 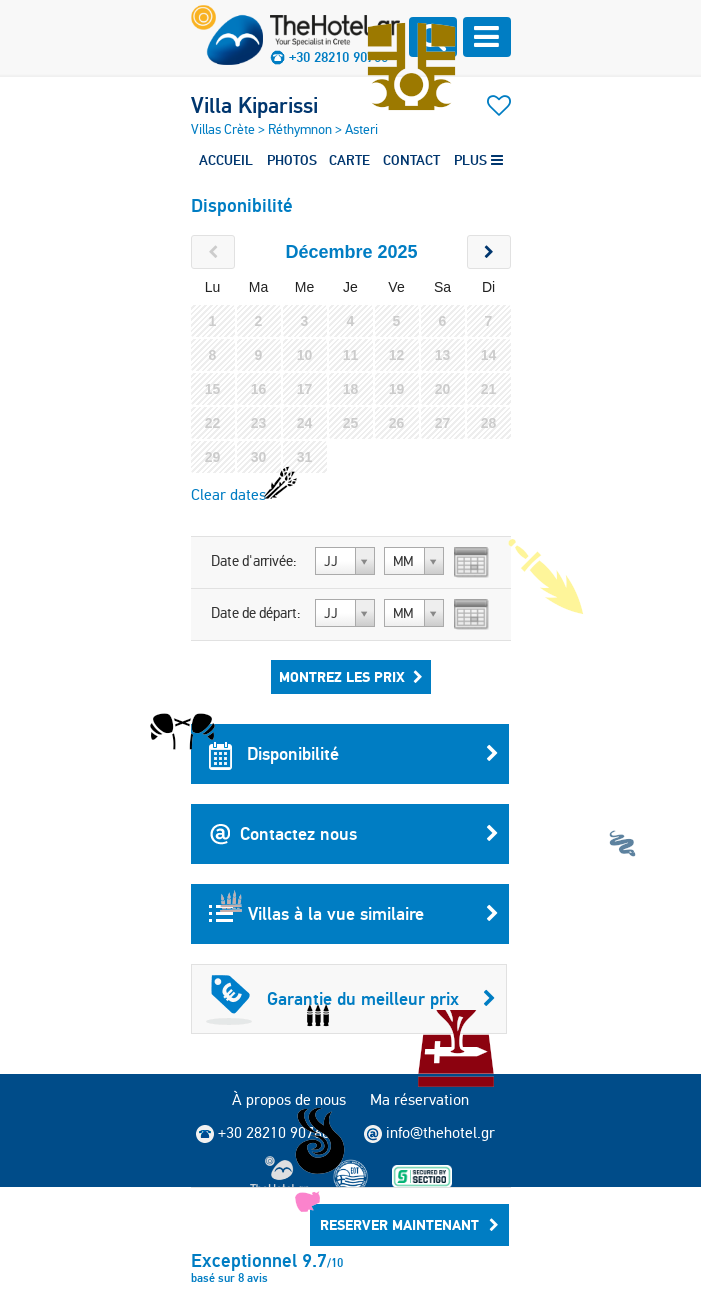 I want to click on craft or forge a new sword, so click(x=456, y=1049).